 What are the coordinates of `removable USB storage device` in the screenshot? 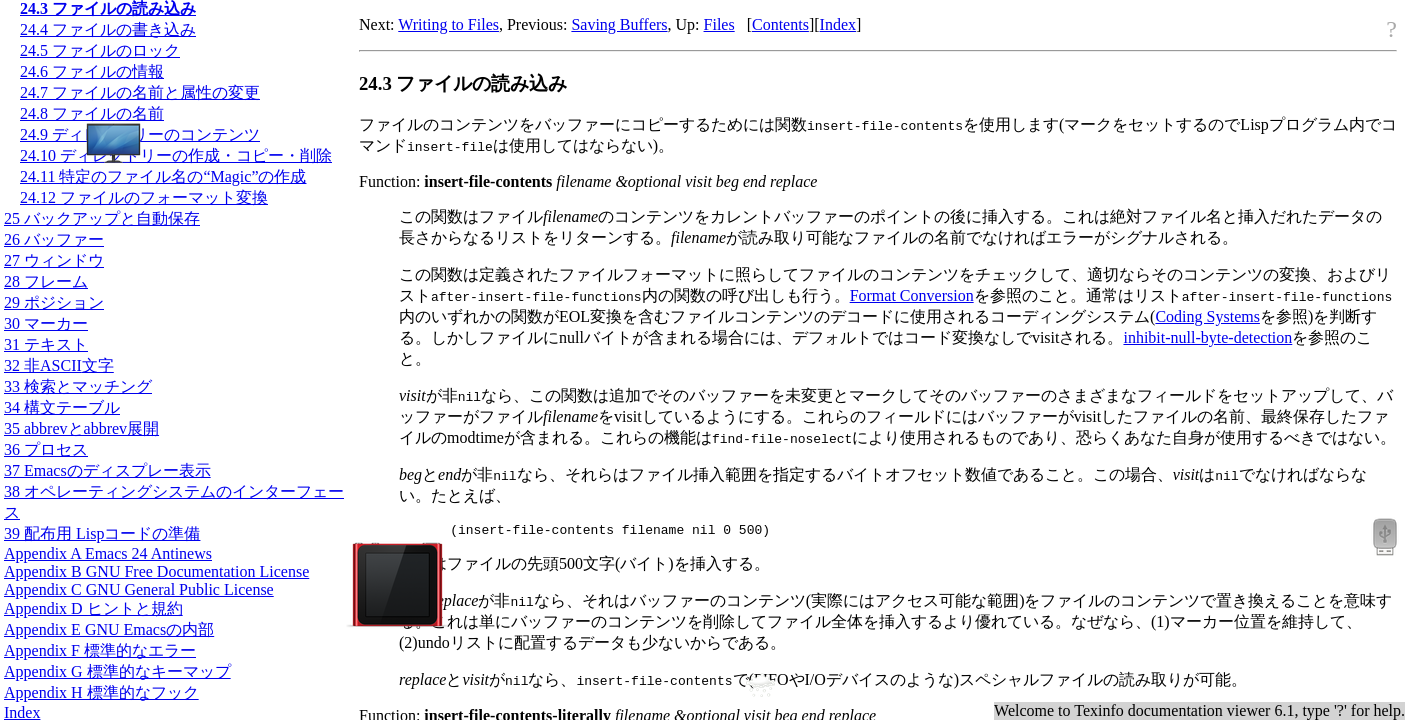 It's located at (1385, 537).